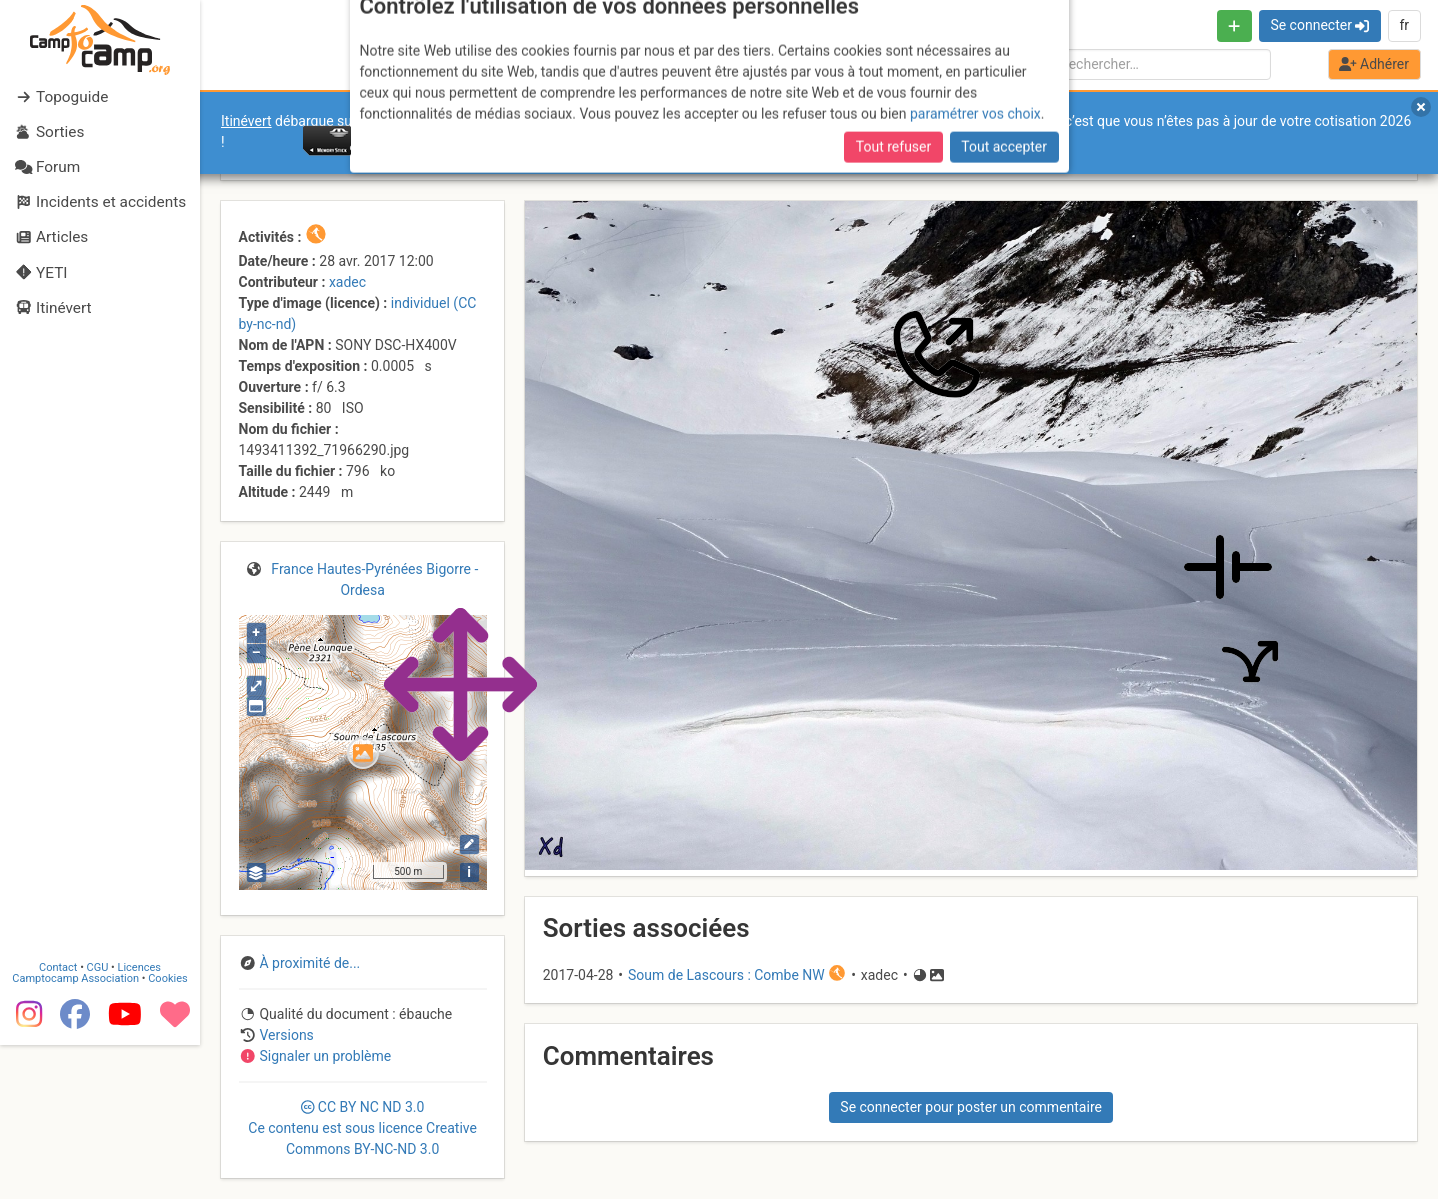 The width and height of the screenshot is (1438, 1199). Describe the element at coordinates (1251, 661) in the screenshot. I see `redirect or reroute content` at that location.